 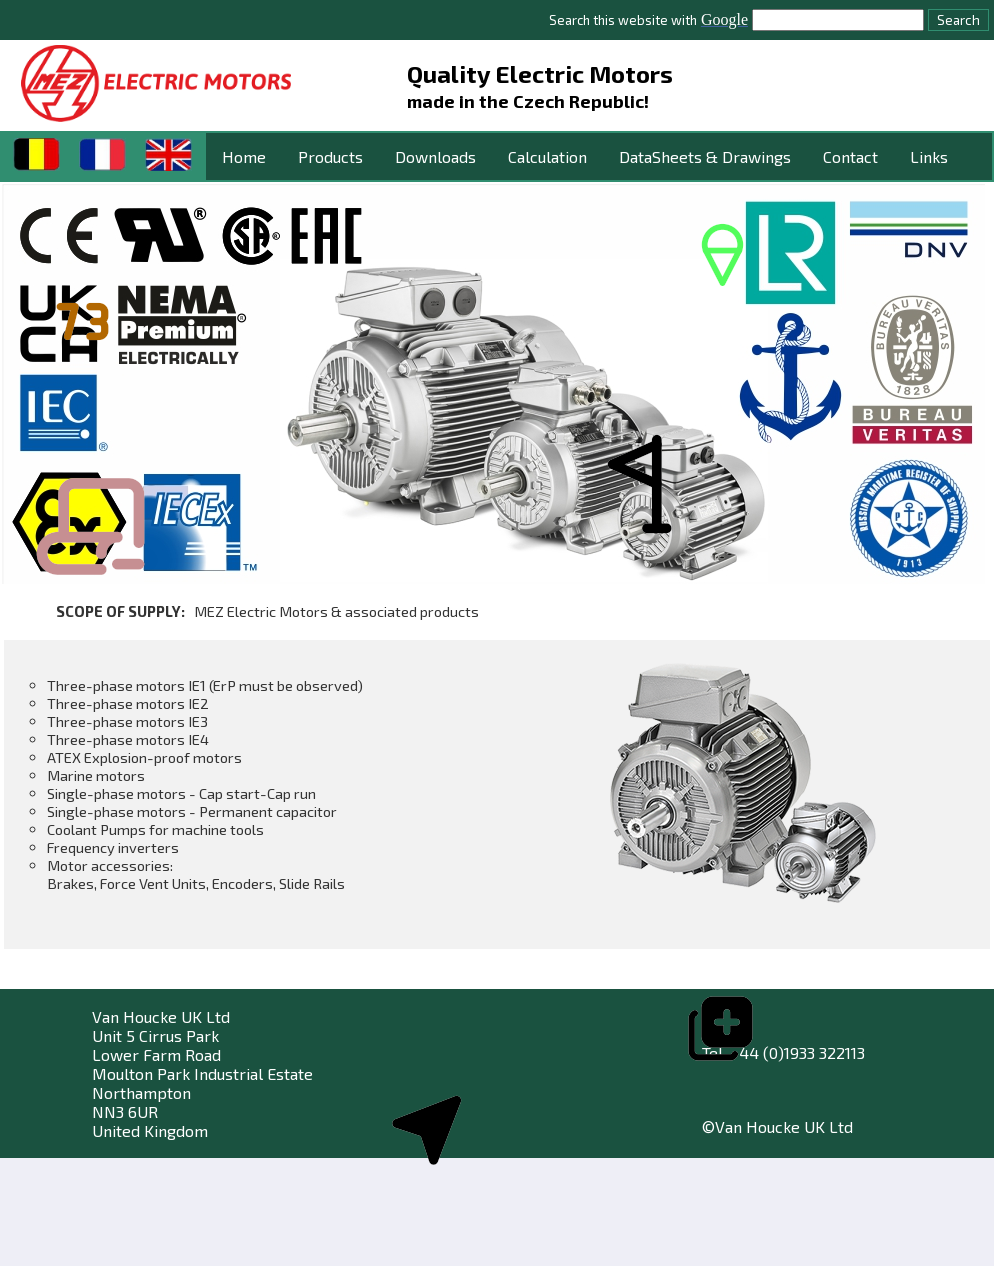 What do you see at coordinates (90, 526) in the screenshot?
I see `remove a script or code file` at bounding box center [90, 526].